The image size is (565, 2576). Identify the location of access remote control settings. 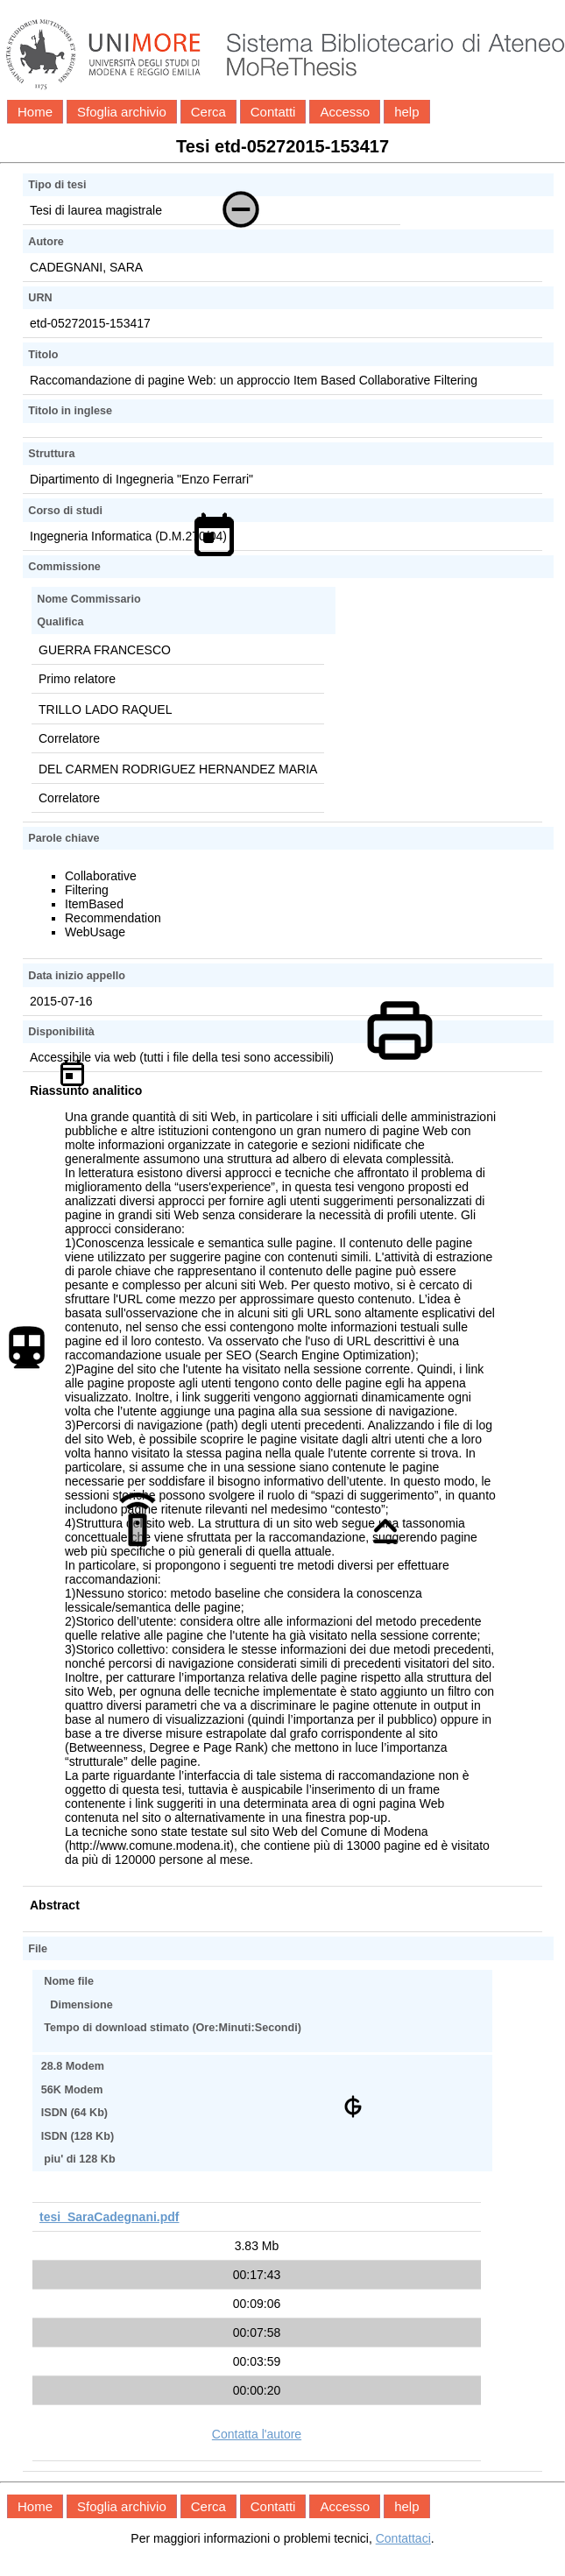
(138, 1521).